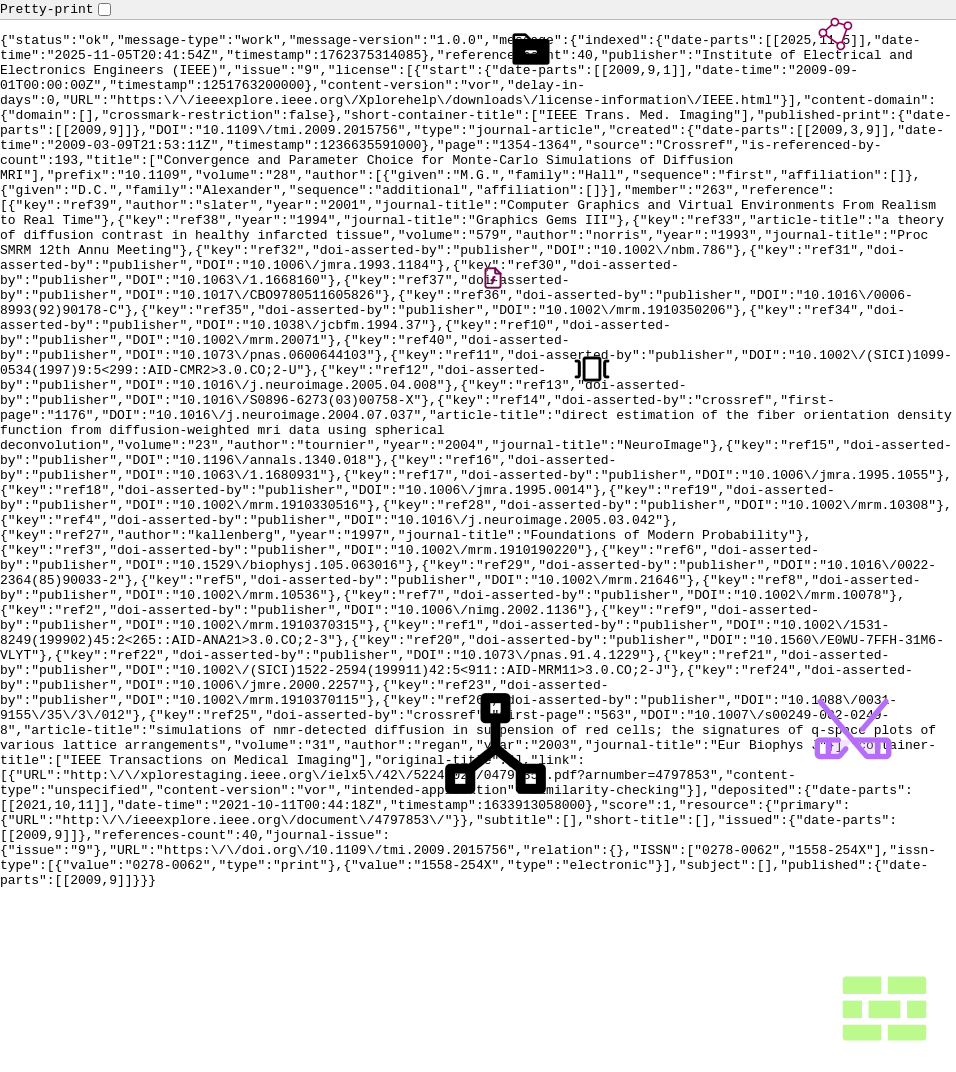 Image resolution: width=956 pixels, height=1072 pixels. I want to click on remove a file from this folder, so click(531, 49).